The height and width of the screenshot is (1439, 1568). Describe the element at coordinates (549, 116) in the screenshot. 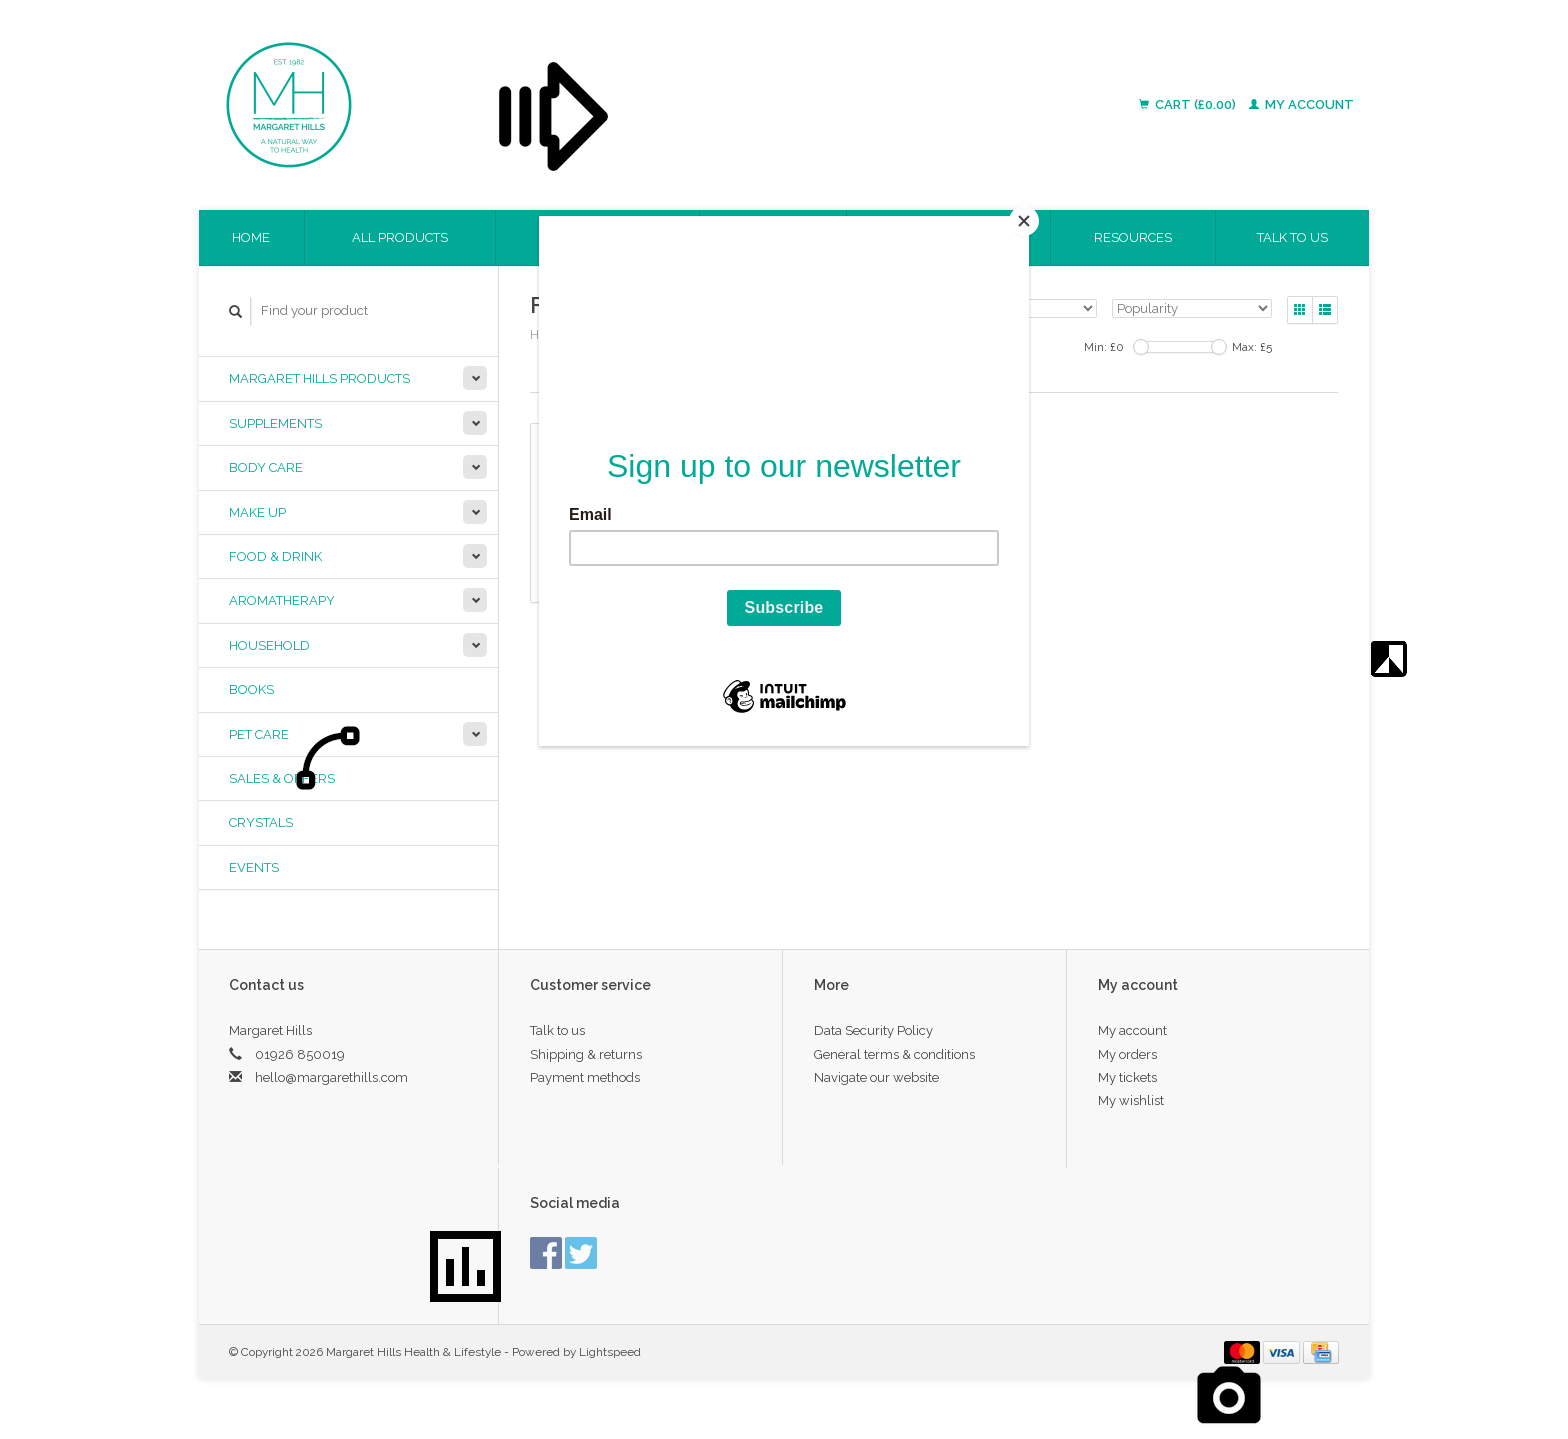

I see `skip forward or jump to the end` at that location.